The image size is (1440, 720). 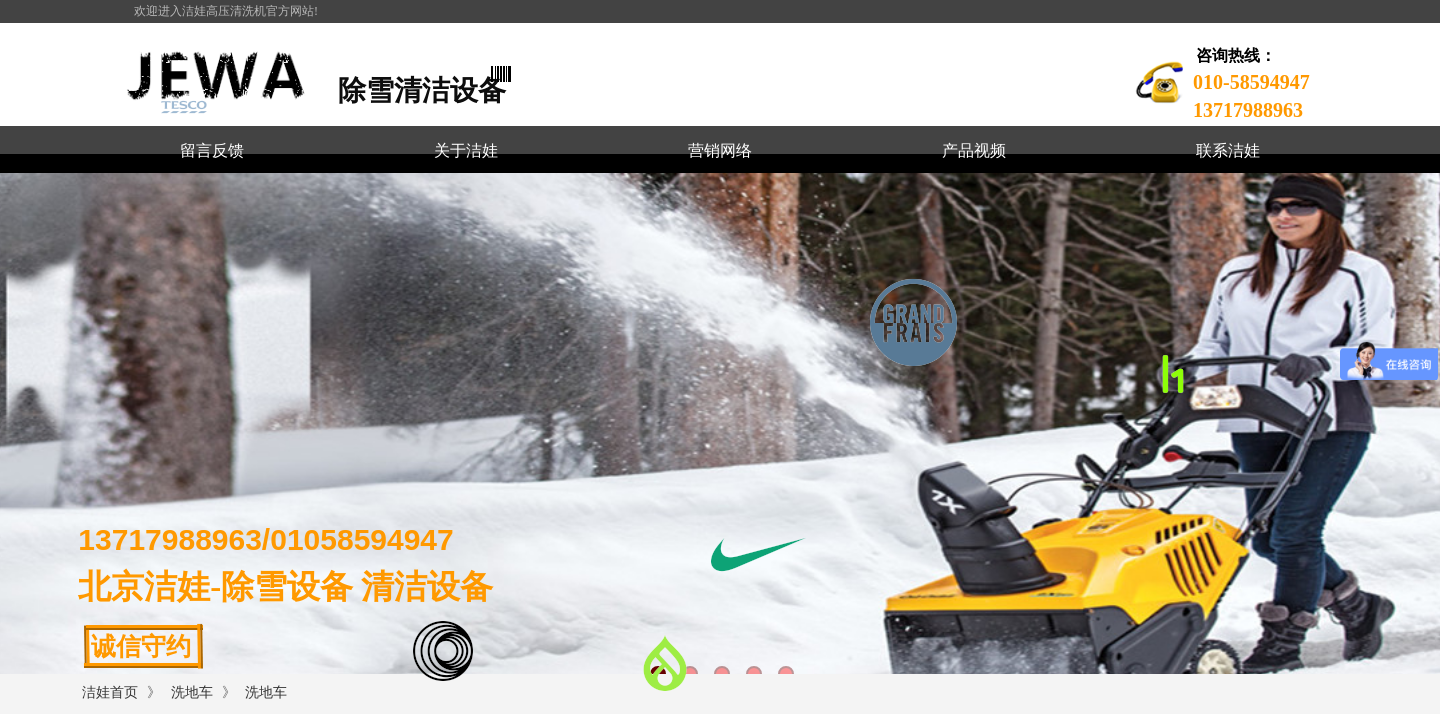 What do you see at coordinates (758, 554) in the screenshot?
I see `Nike brand logo` at bounding box center [758, 554].